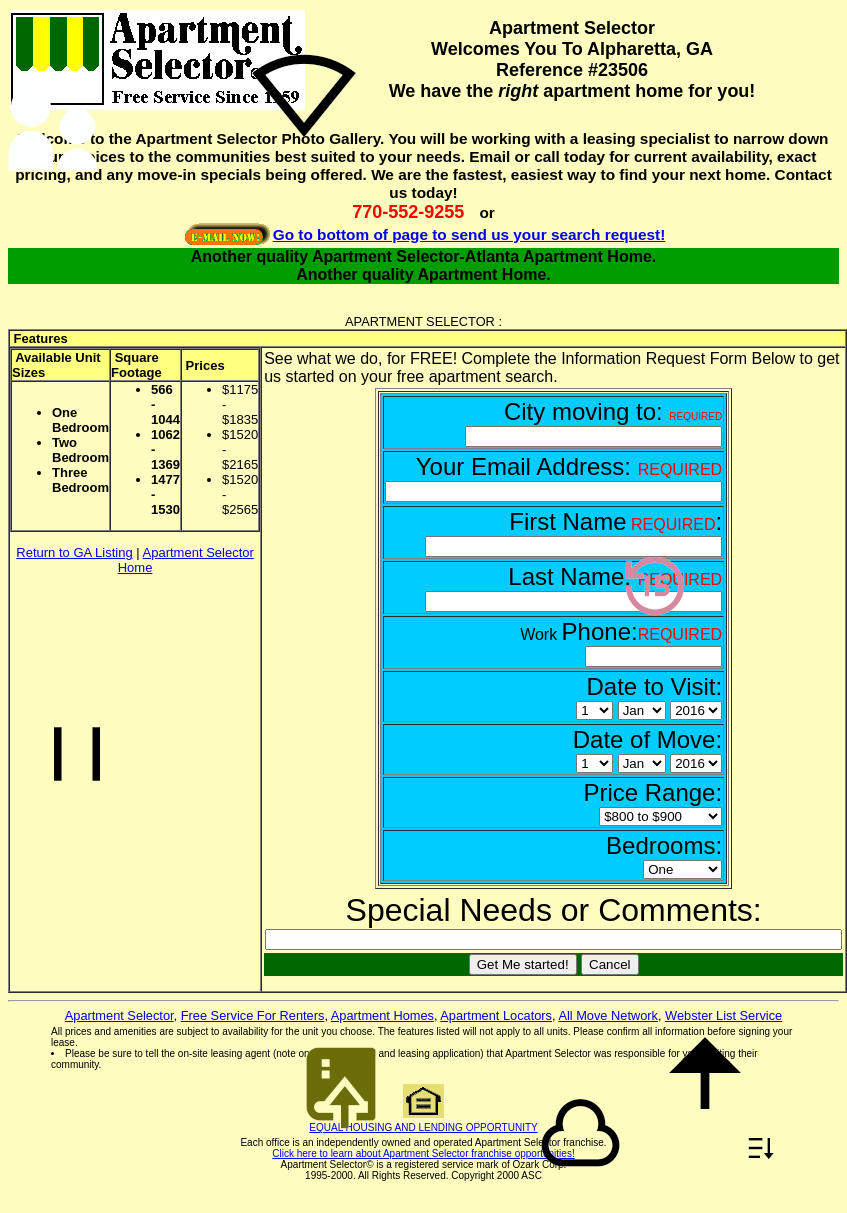  What do you see at coordinates (580, 1134) in the screenshot?
I see `indicates cloudy weather conditions` at bounding box center [580, 1134].